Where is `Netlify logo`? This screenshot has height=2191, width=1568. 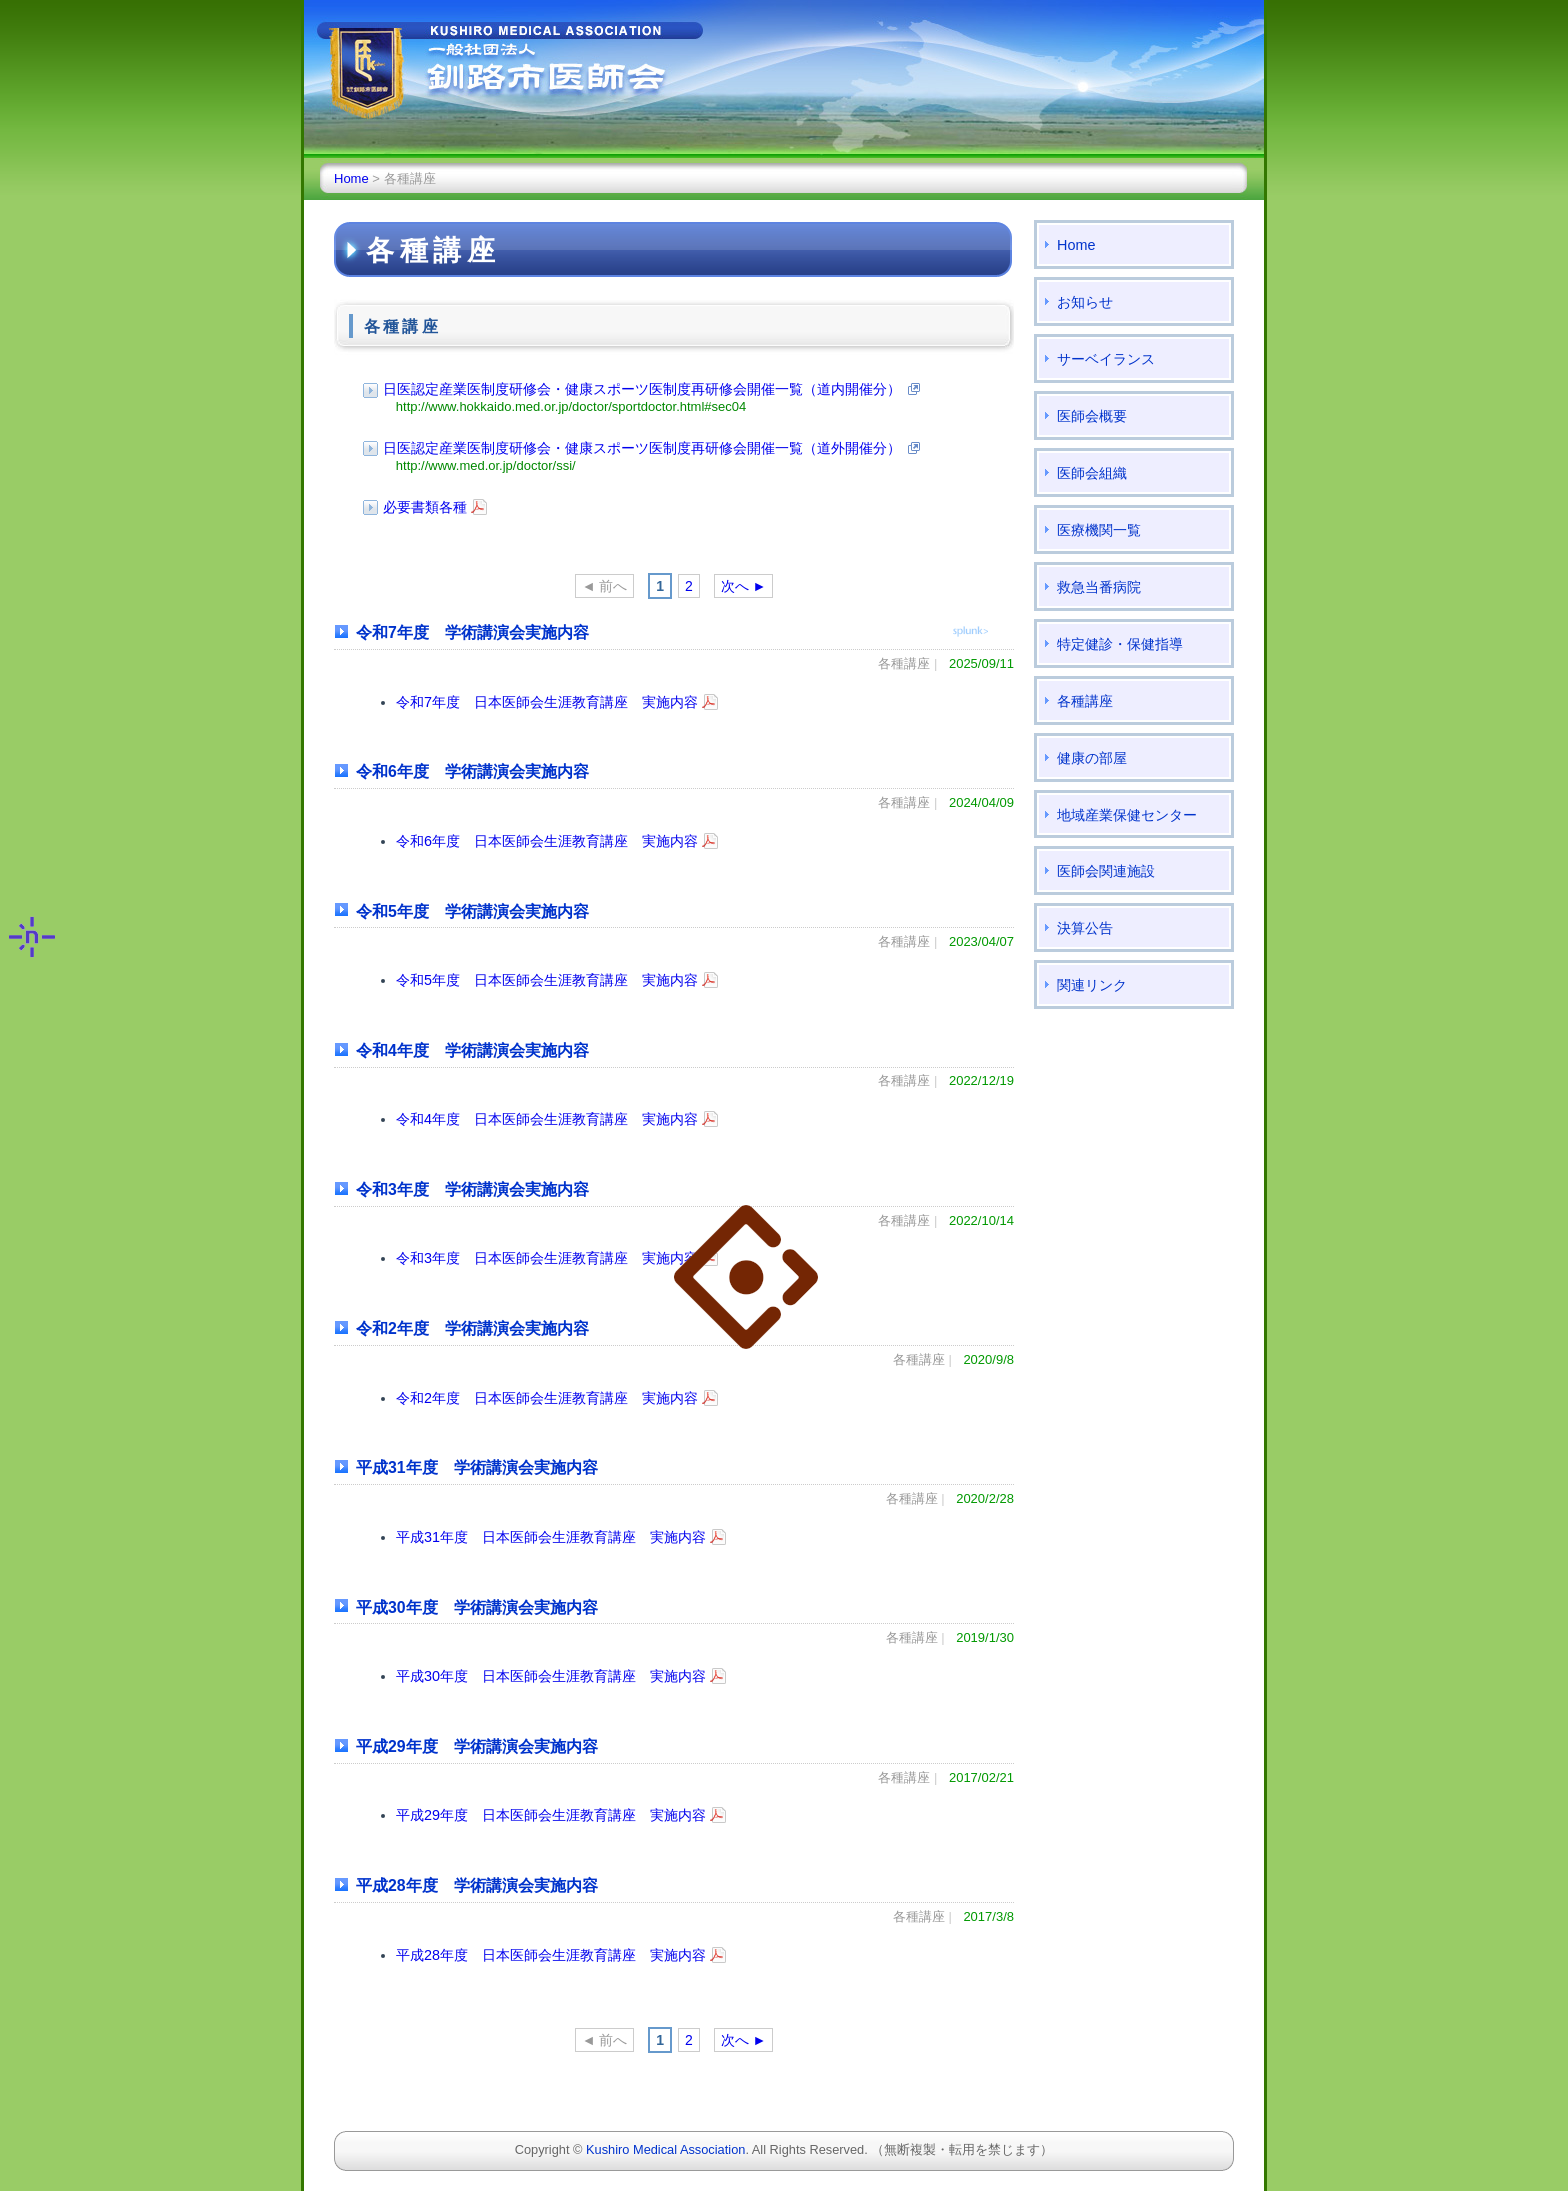
Netlify logo is located at coordinates (32, 937).